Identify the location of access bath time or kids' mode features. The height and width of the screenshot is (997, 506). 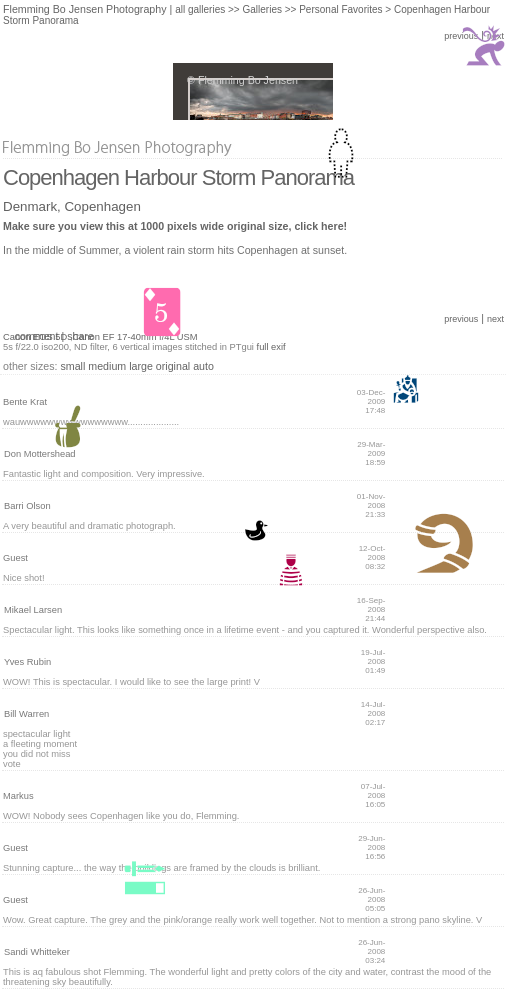
(256, 530).